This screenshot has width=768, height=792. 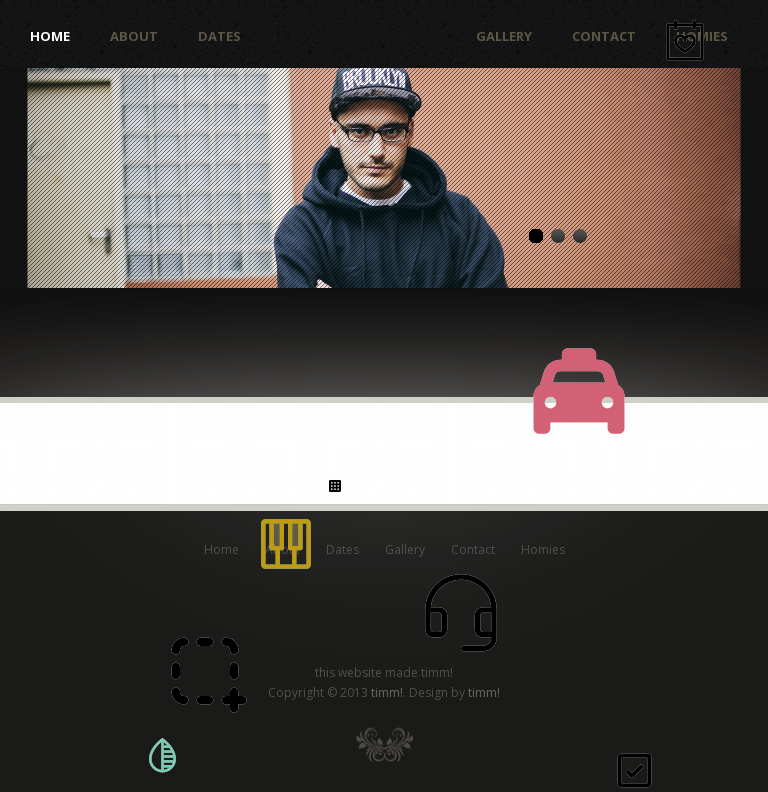 I want to click on open app drawer or launcher, so click(x=335, y=486).